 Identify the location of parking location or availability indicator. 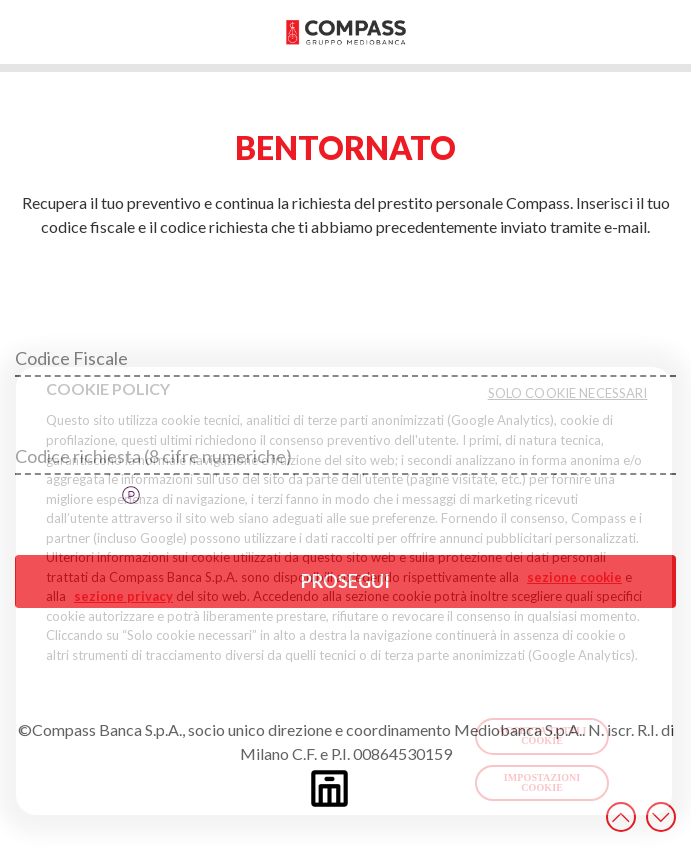
(131, 495).